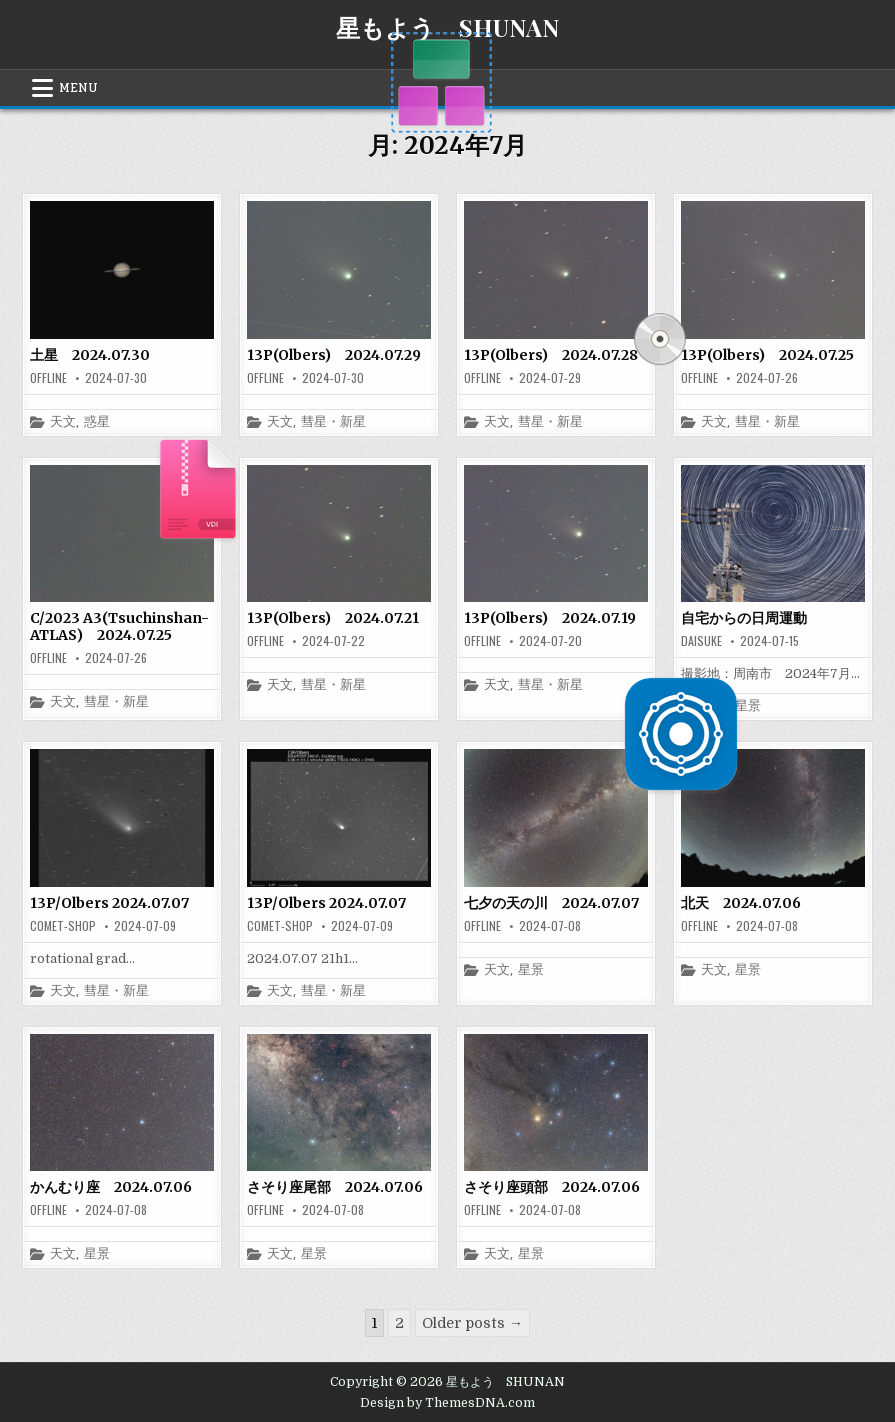 The width and height of the screenshot is (895, 1422). What do you see at coordinates (660, 339) in the screenshot?
I see `audio CD detected in disc drive` at bounding box center [660, 339].